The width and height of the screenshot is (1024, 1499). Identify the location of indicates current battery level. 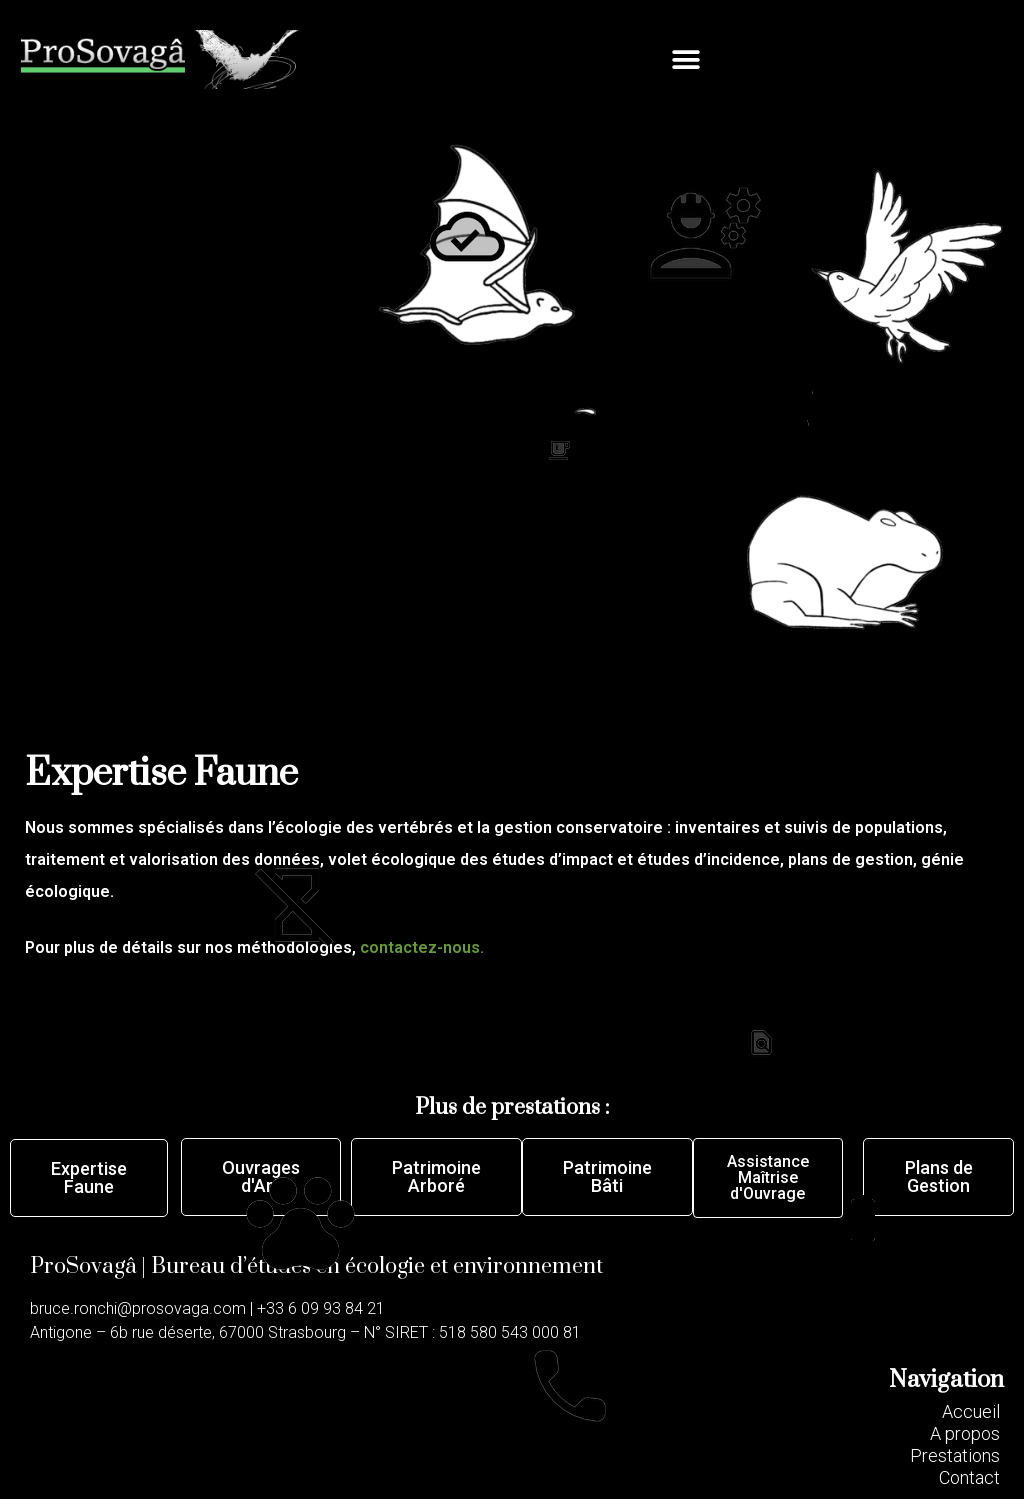
(863, 1218).